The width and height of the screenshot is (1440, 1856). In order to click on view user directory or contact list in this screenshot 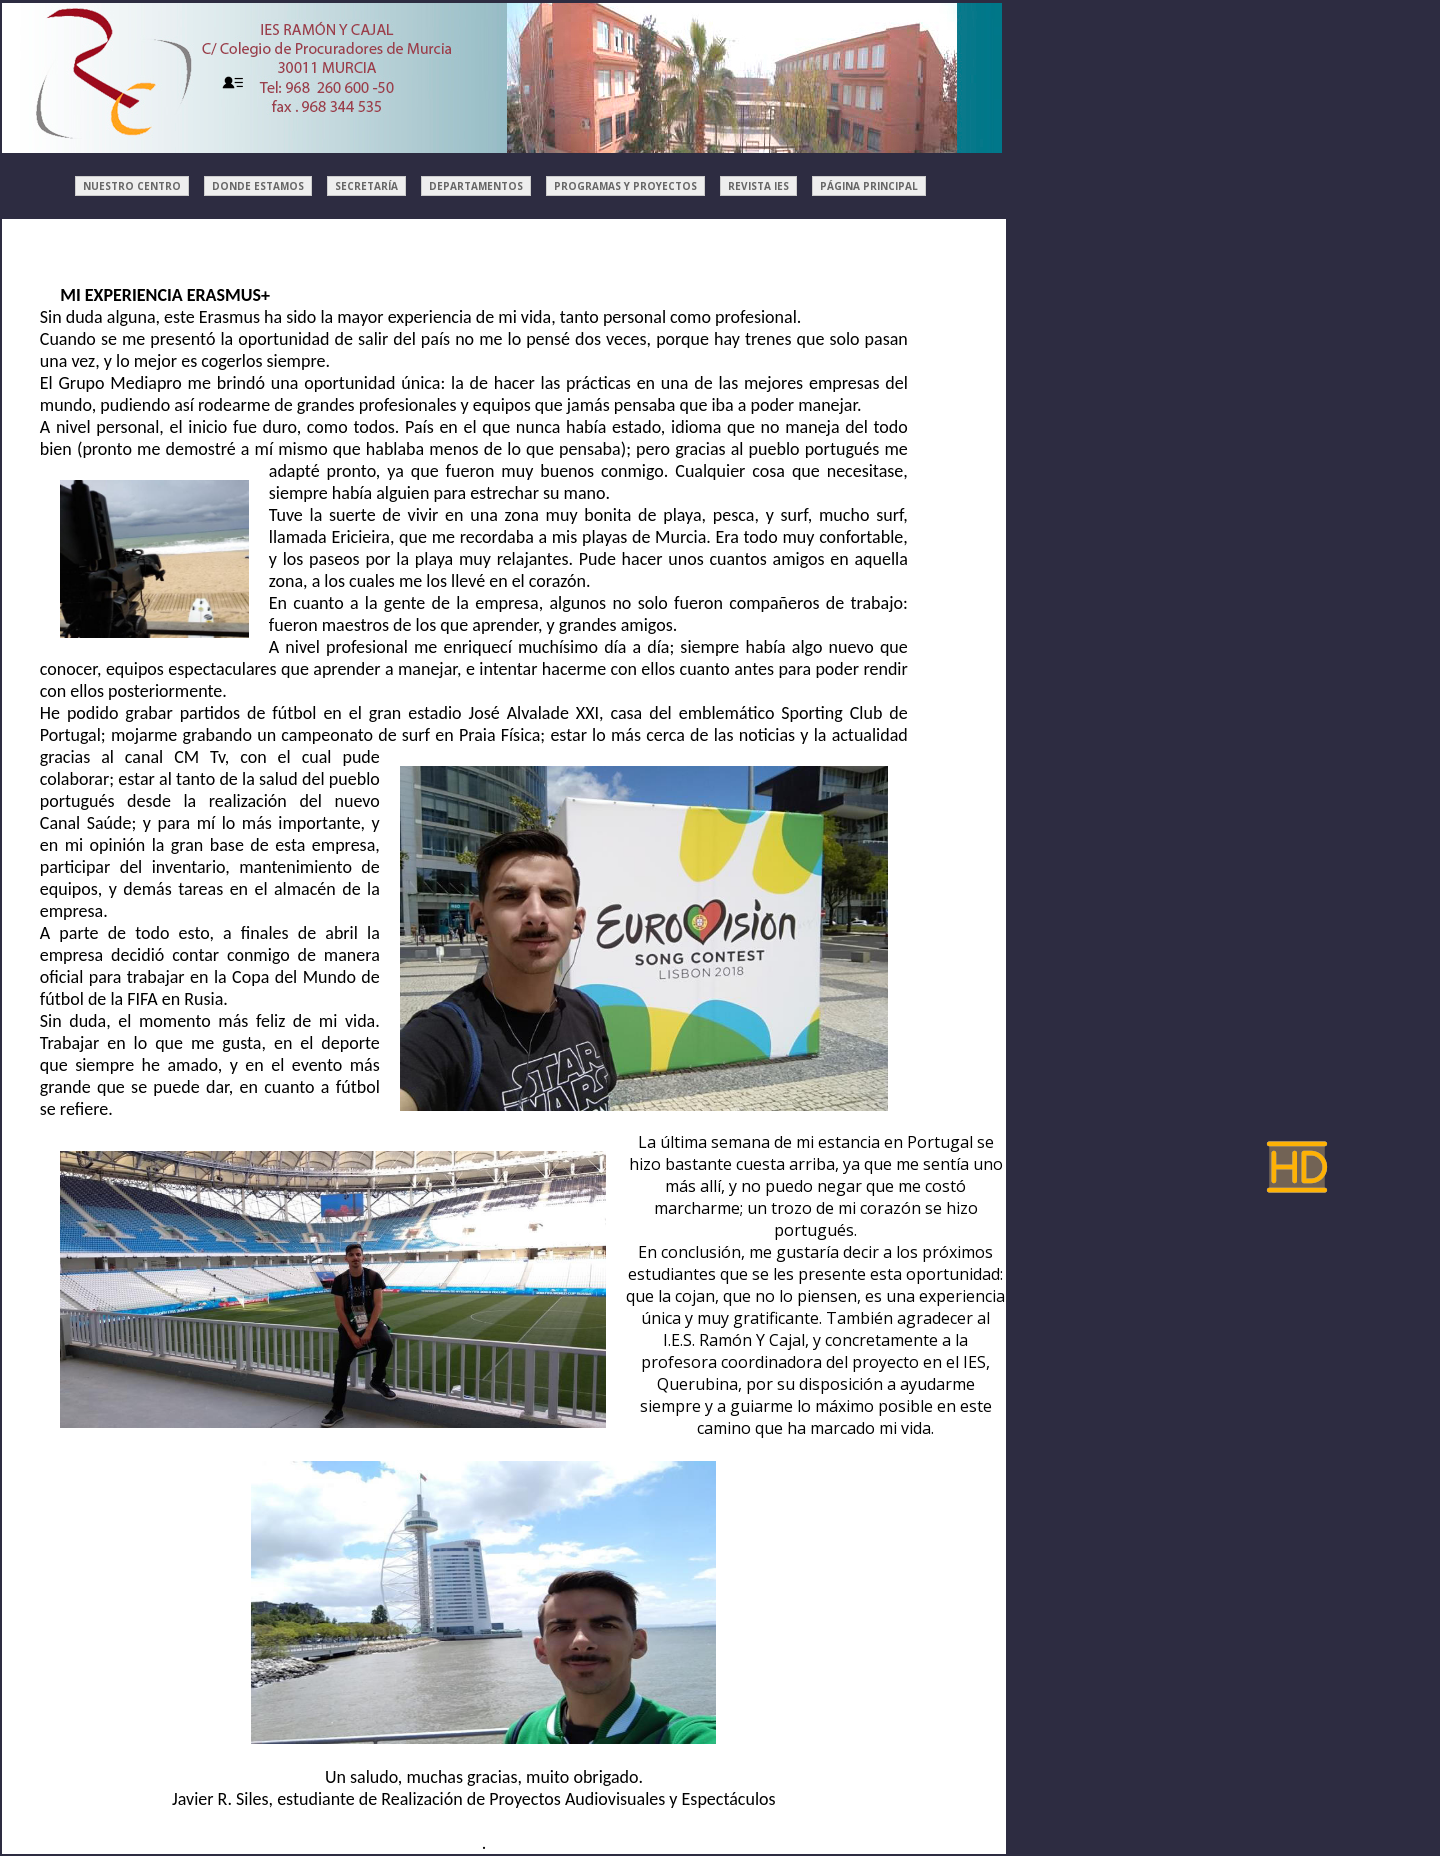, I will do `click(232, 82)`.